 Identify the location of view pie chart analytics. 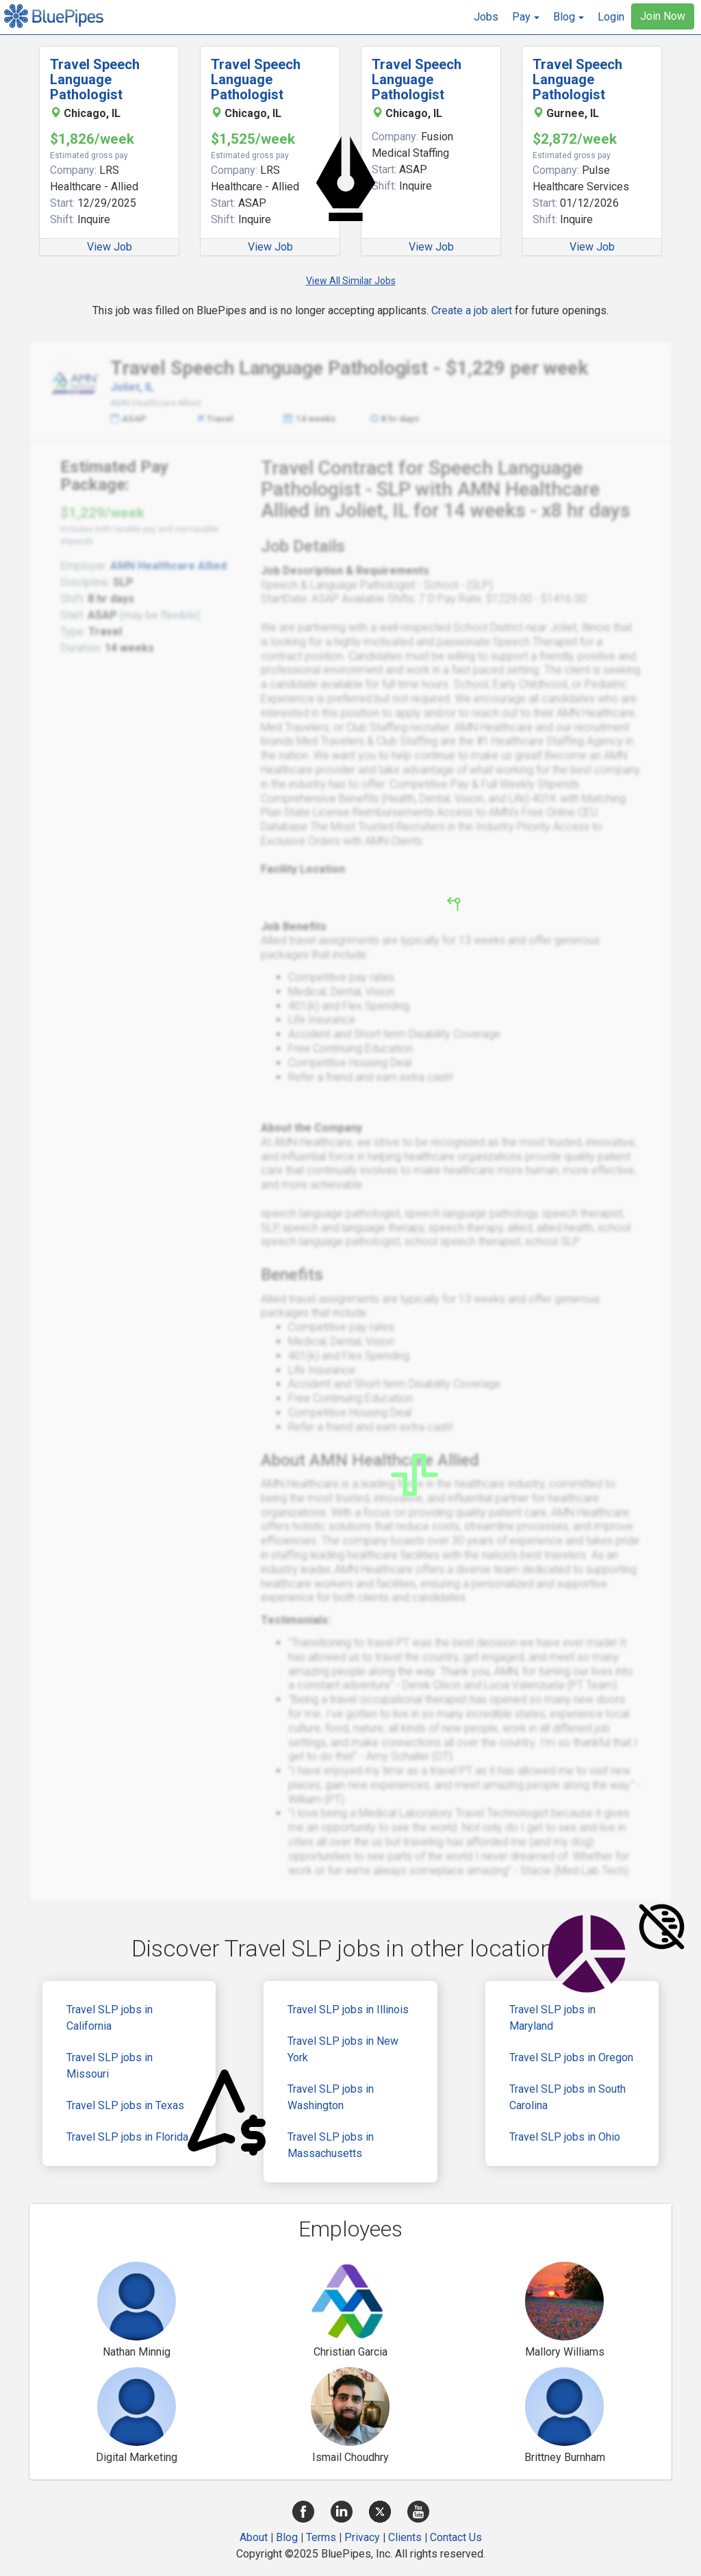
(587, 1954).